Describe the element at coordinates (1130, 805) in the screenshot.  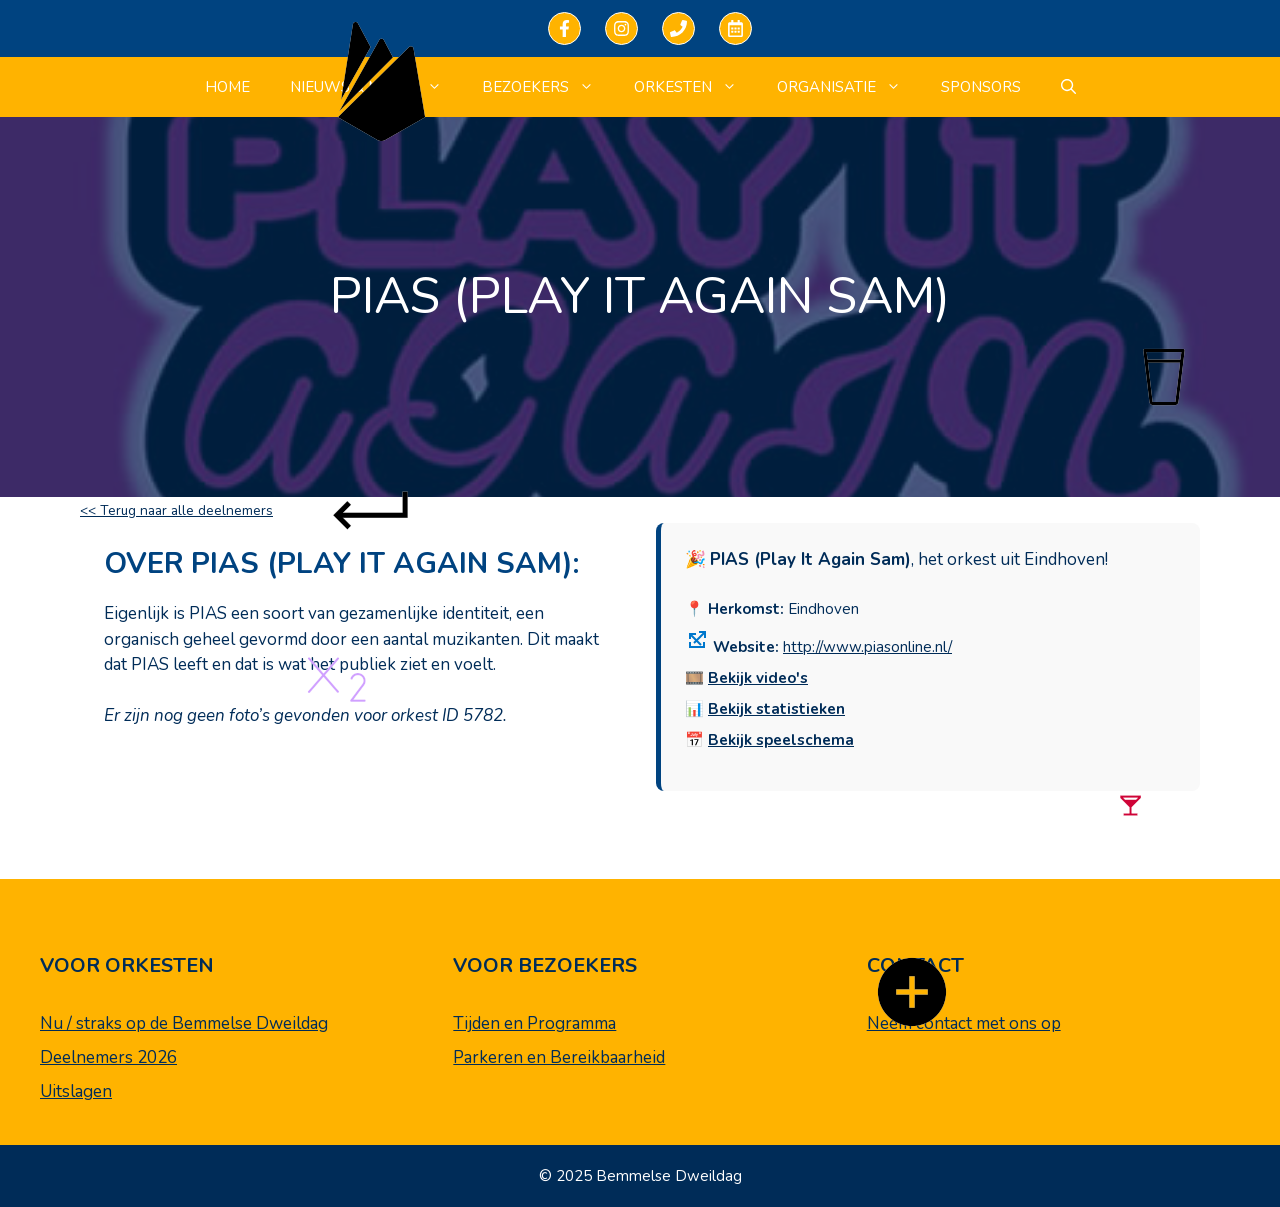
I see `browse wine or cocktail menu` at that location.